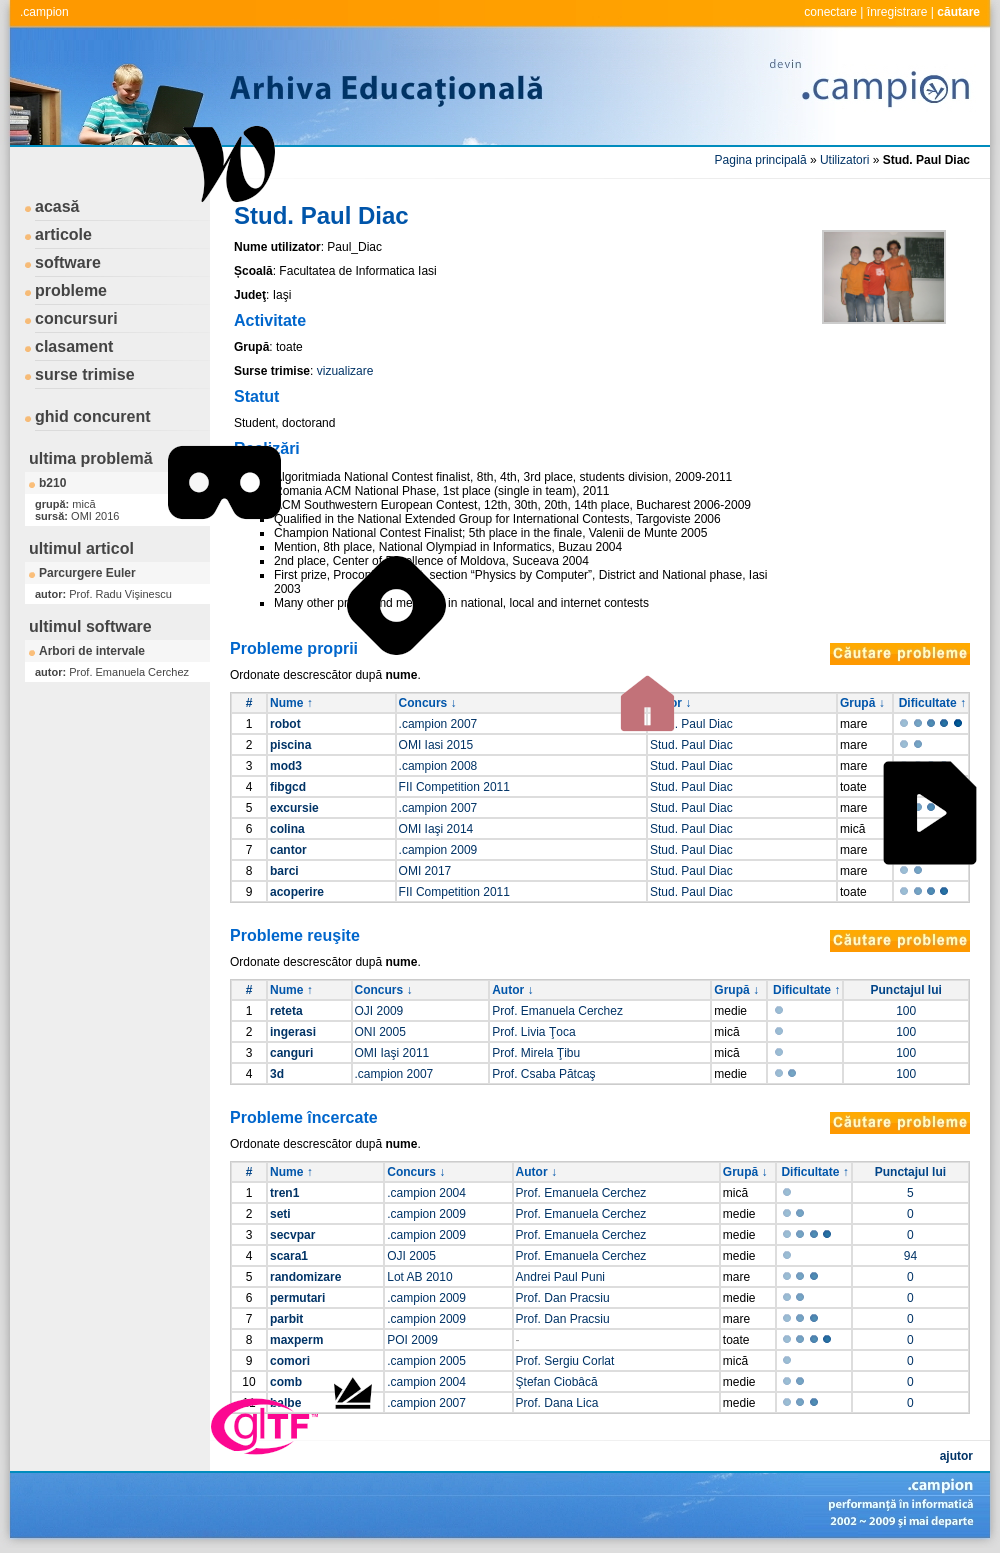 The width and height of the screenshot is (1000, 1553). I want to click on navigate to the home screen, so click(647, 704).